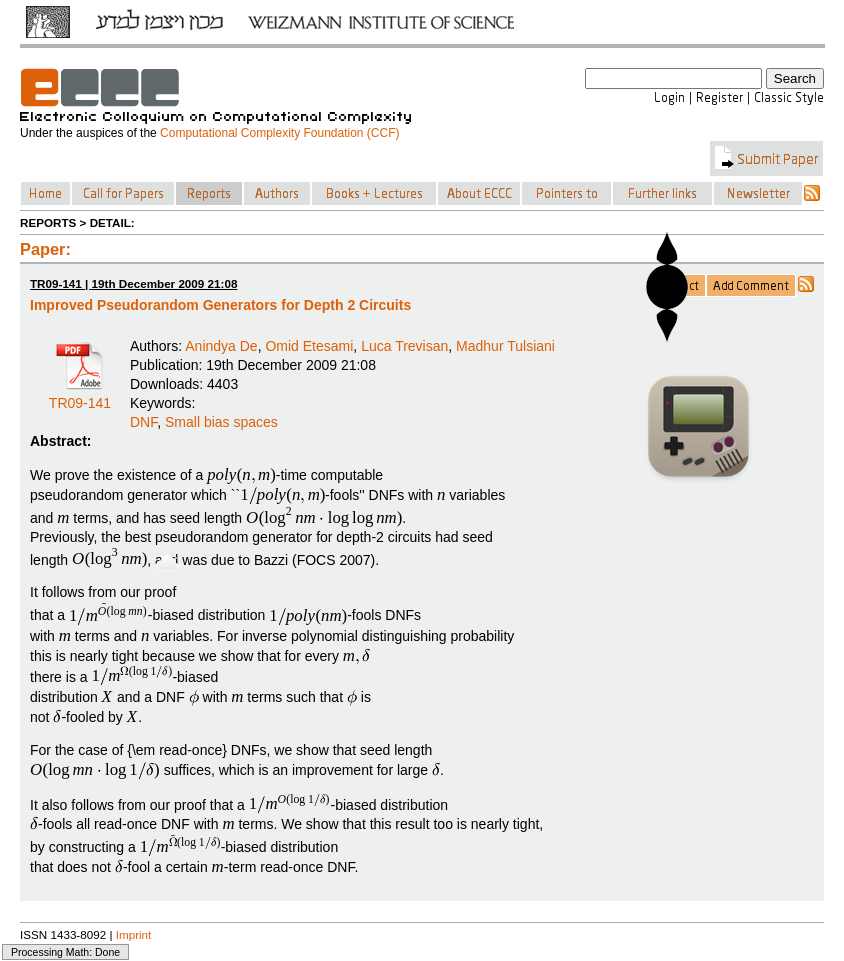 The width and height of the screenshot is (844, 961). I want to click on indicates overcast or cloudy conditions at night, so click(168, 563).